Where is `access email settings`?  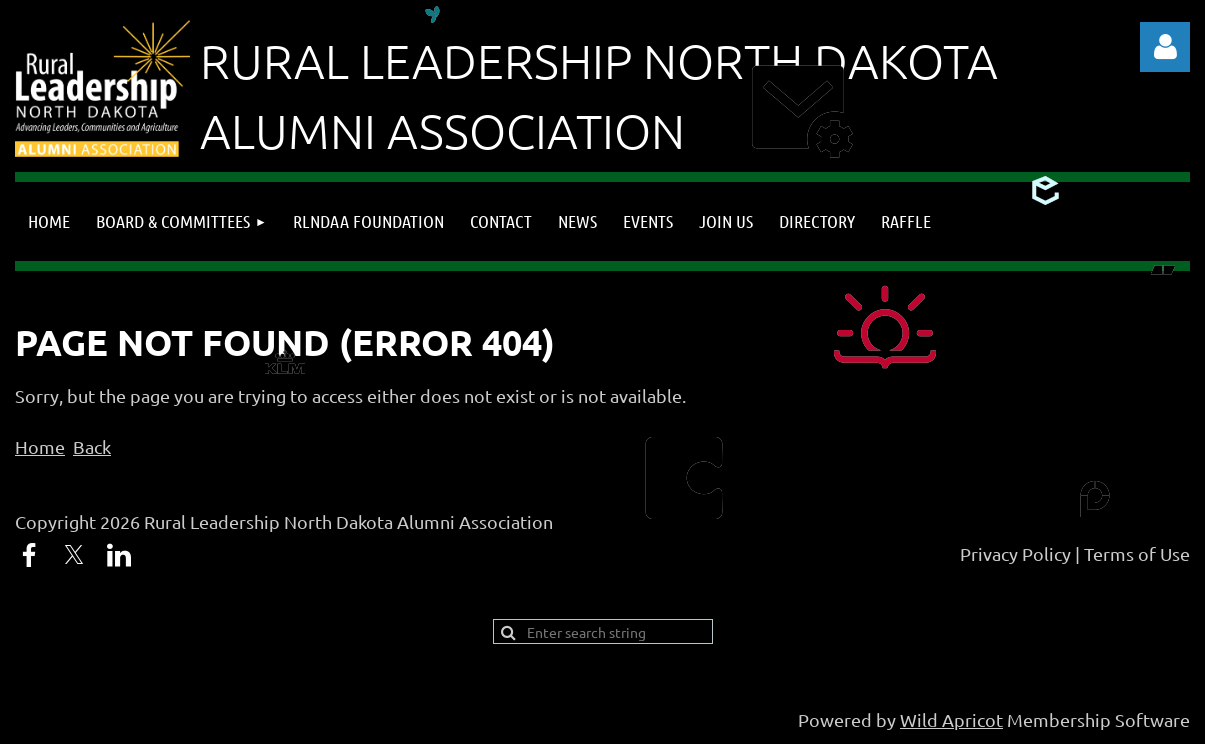
access email settings is located at coordinates (798, 107).